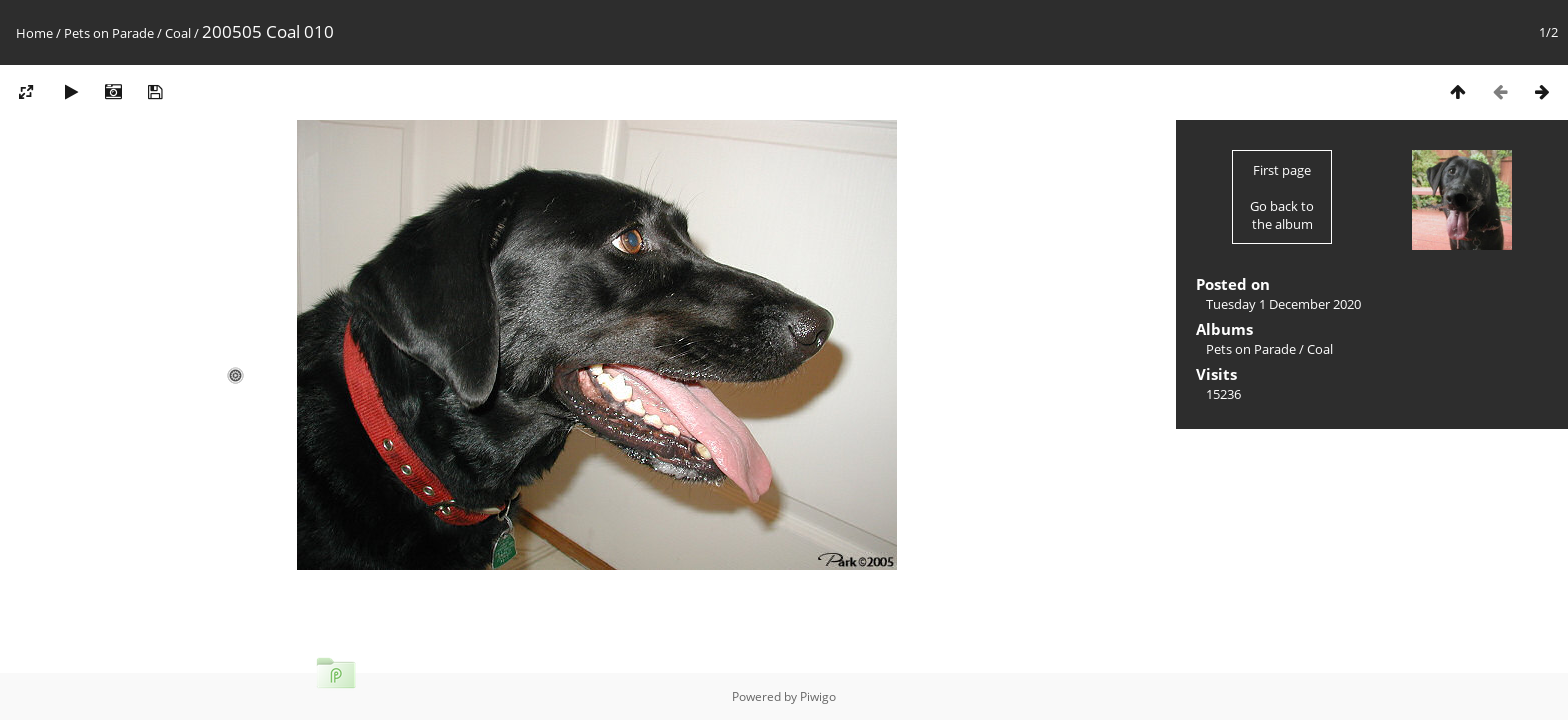 The width and height of the screenshot is (1568, 720). Describe the element at coordinates (336, 674) in the screenshot. I see `open android pie system files folder` at that location.